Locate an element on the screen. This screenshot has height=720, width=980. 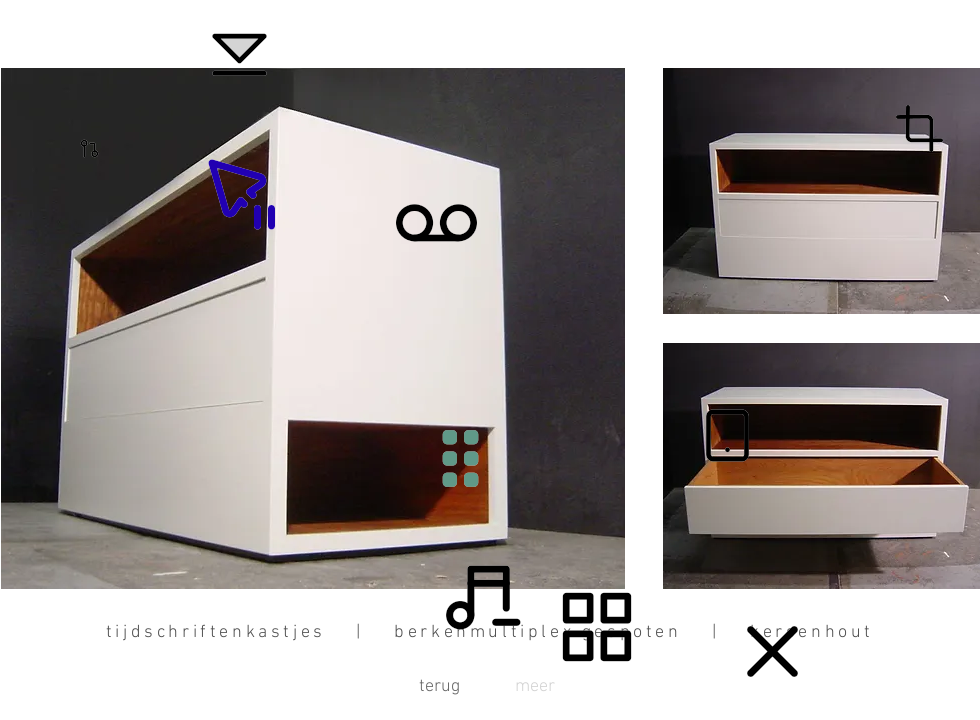
expand content below is located at coordinates (239, 53).